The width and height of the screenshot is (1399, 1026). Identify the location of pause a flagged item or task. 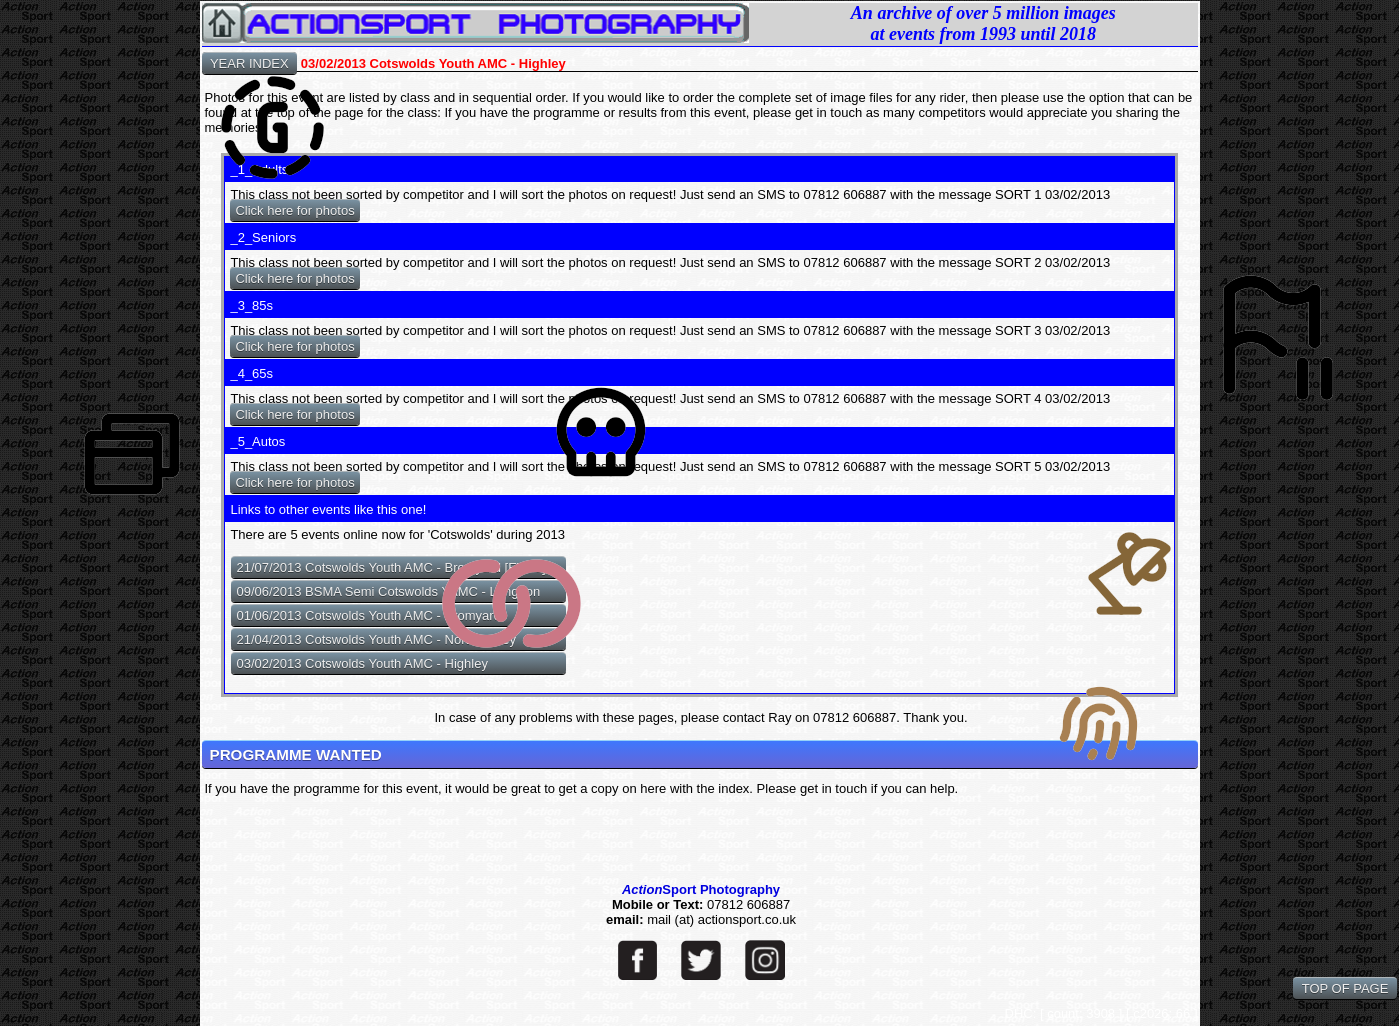
(1272, 333).